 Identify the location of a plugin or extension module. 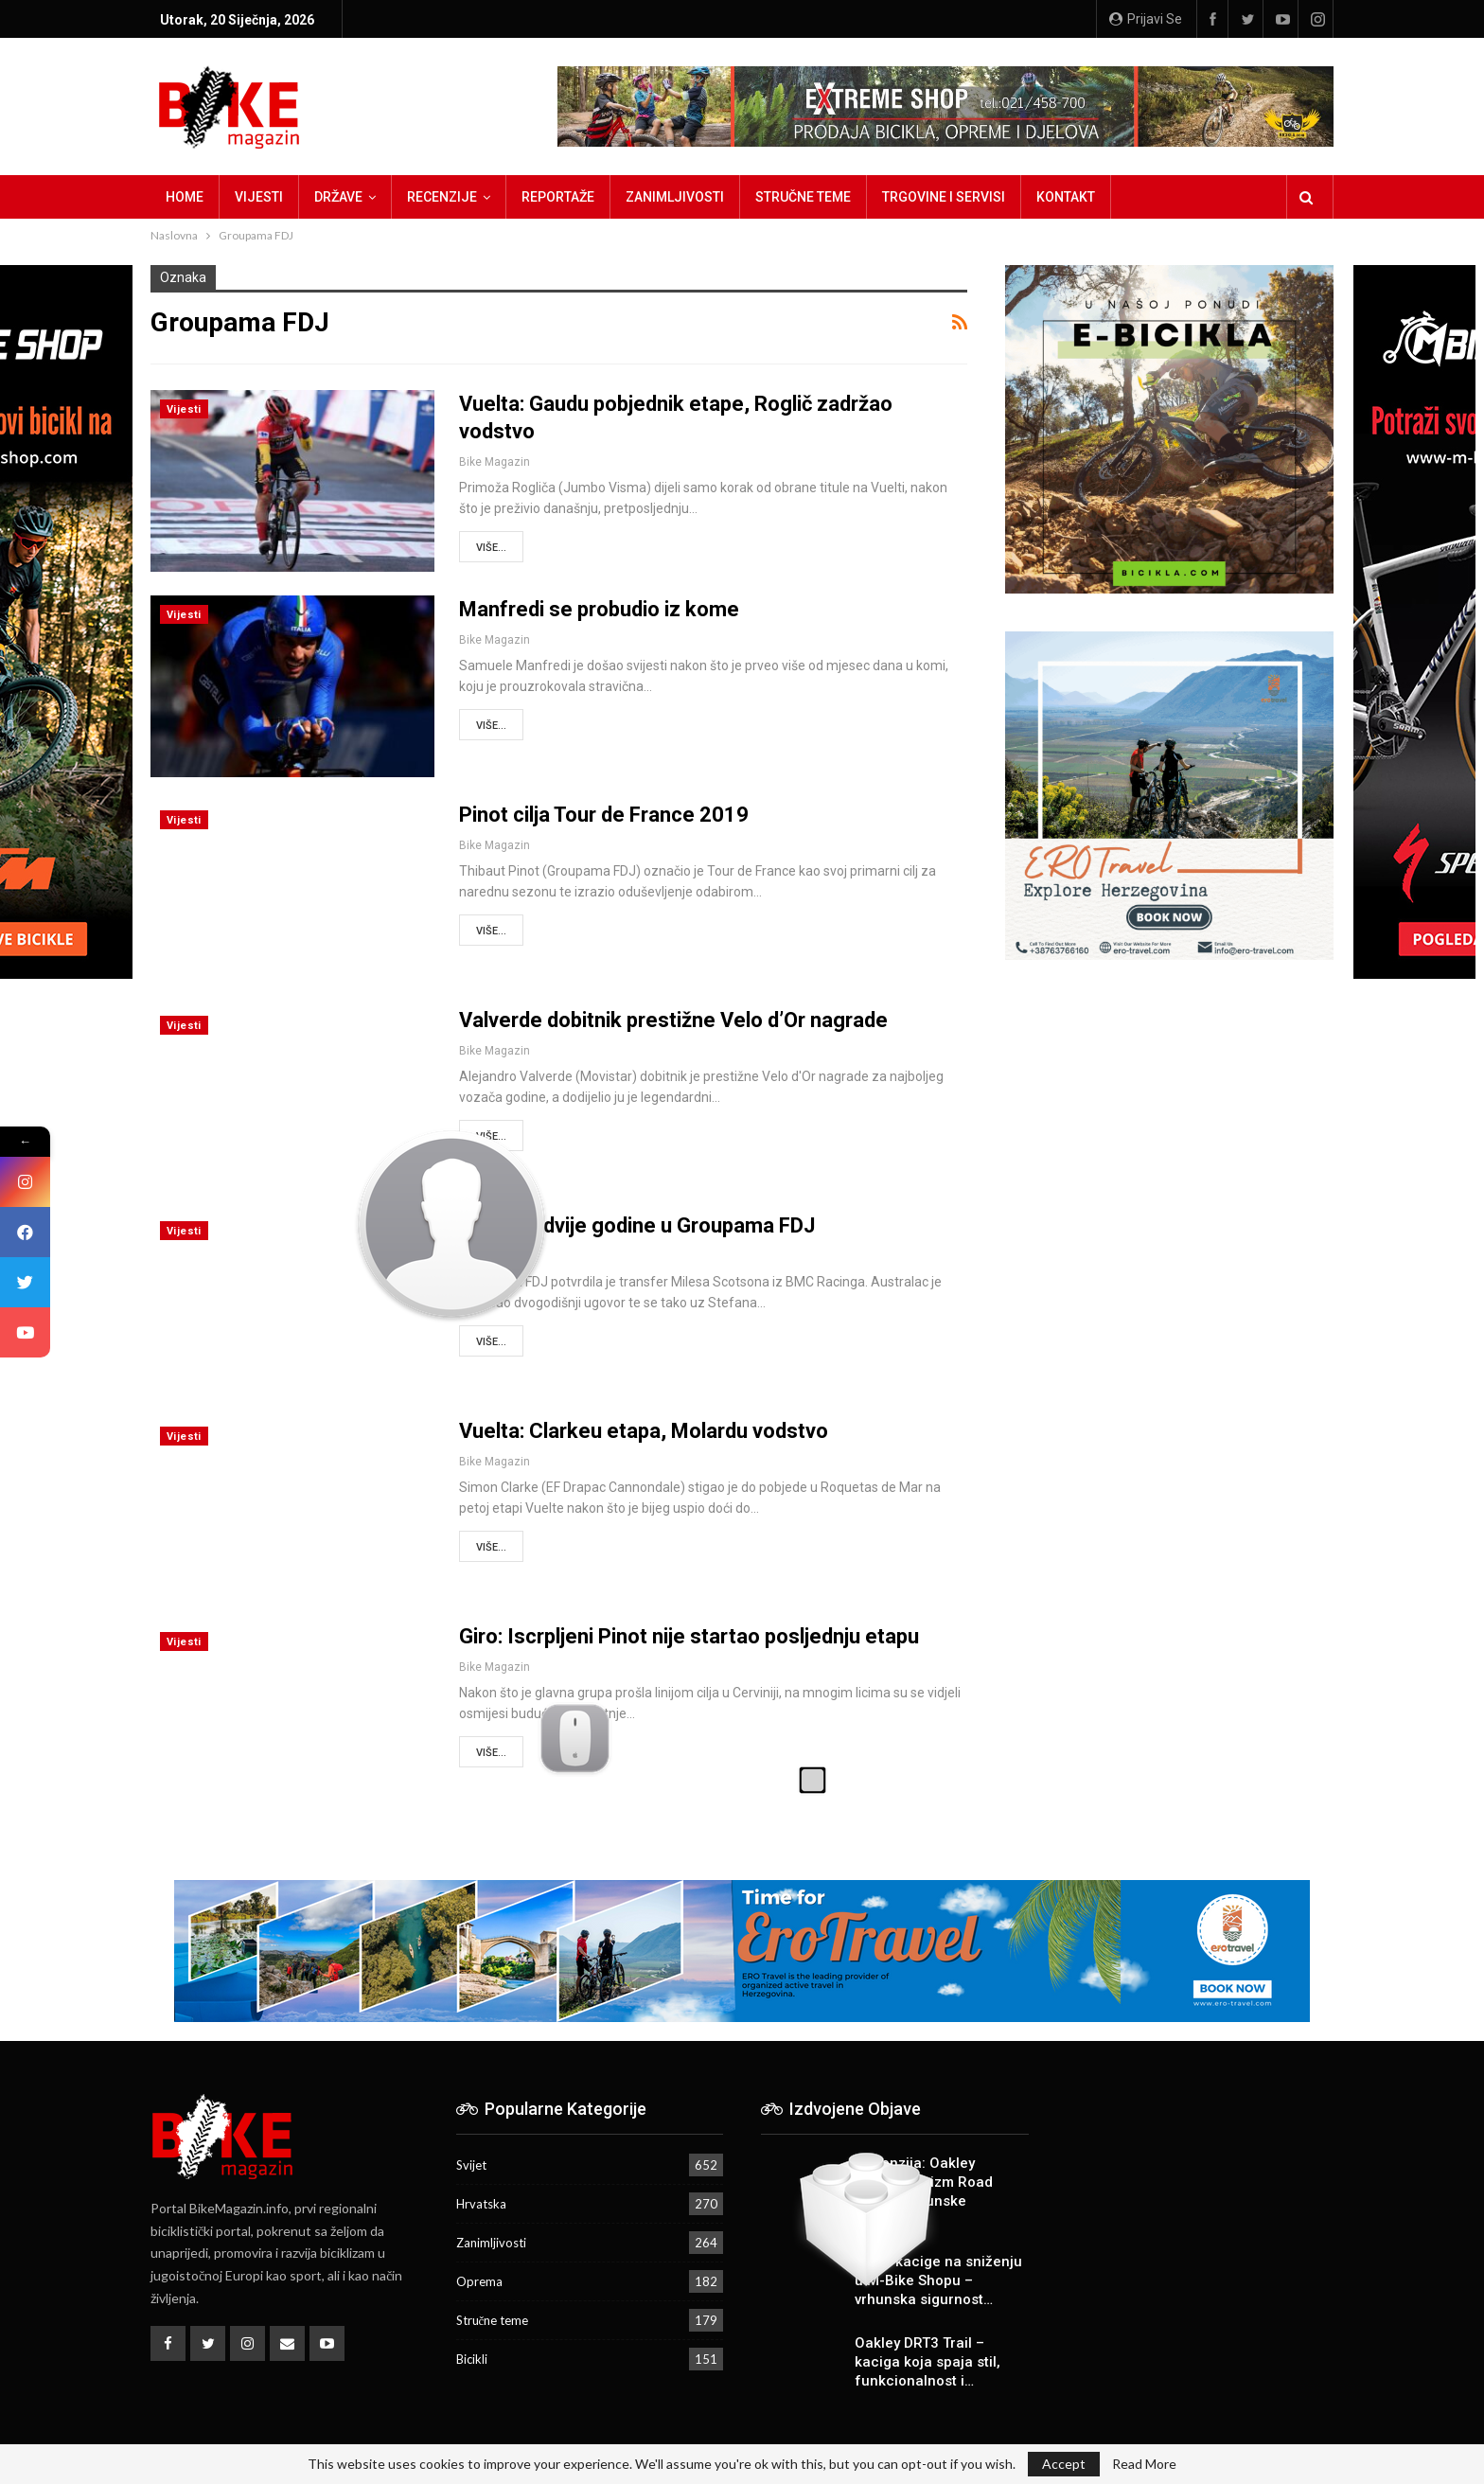
(865, 2220).